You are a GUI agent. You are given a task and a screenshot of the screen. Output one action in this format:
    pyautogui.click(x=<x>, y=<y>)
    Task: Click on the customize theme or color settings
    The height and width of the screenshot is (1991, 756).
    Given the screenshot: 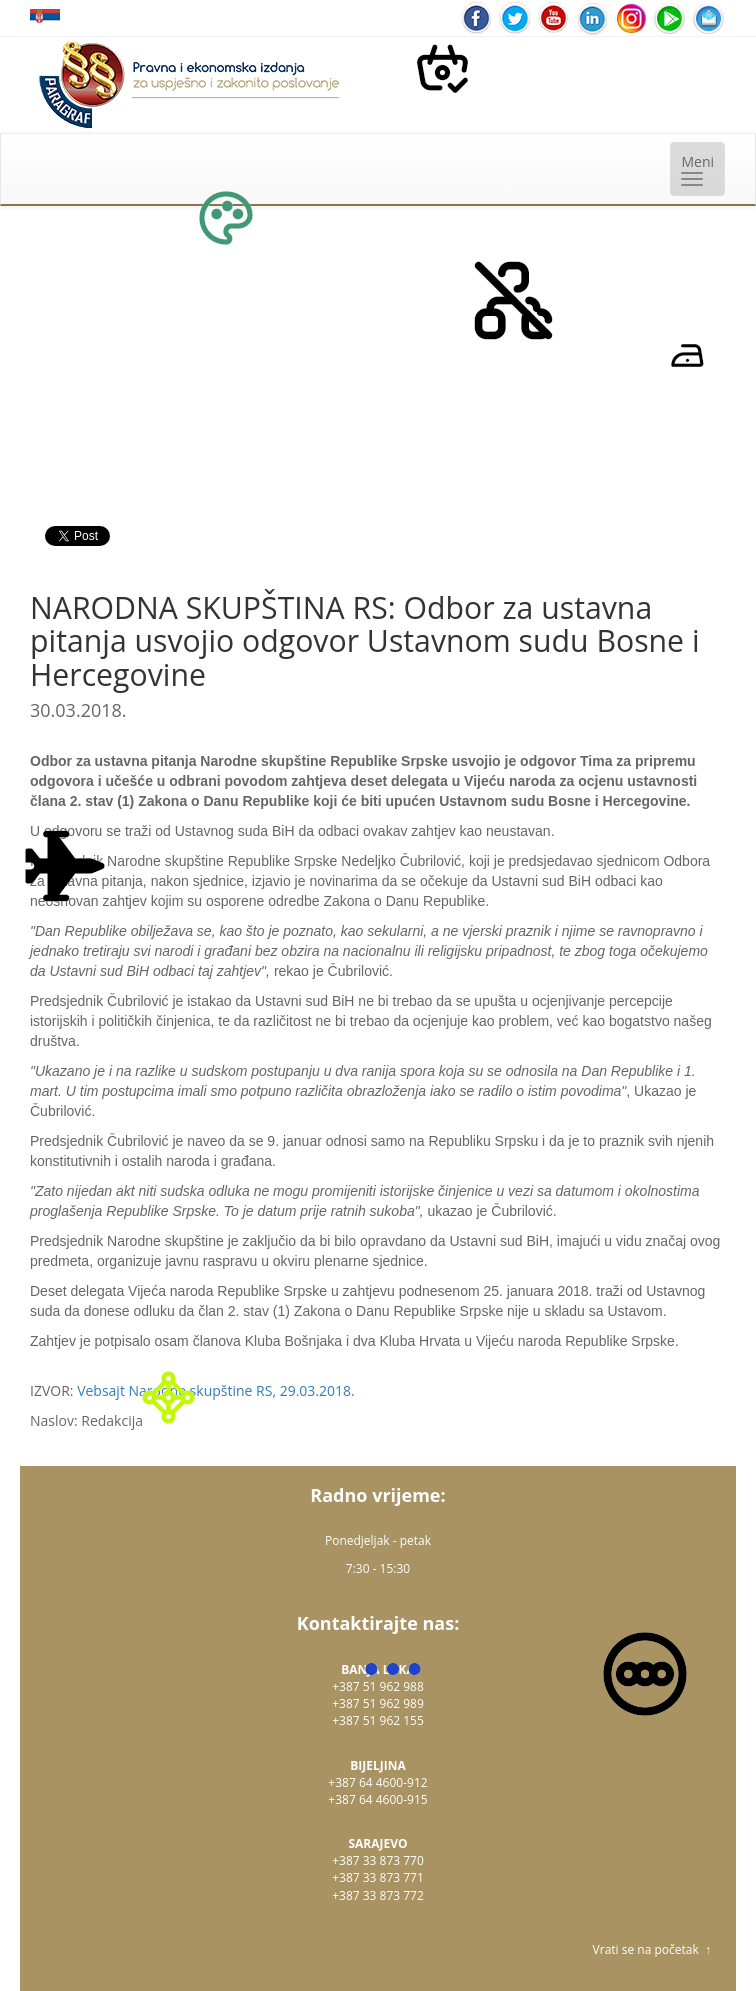 What is the action you would take?
    pyautogui.click(x=226, y=218)
    